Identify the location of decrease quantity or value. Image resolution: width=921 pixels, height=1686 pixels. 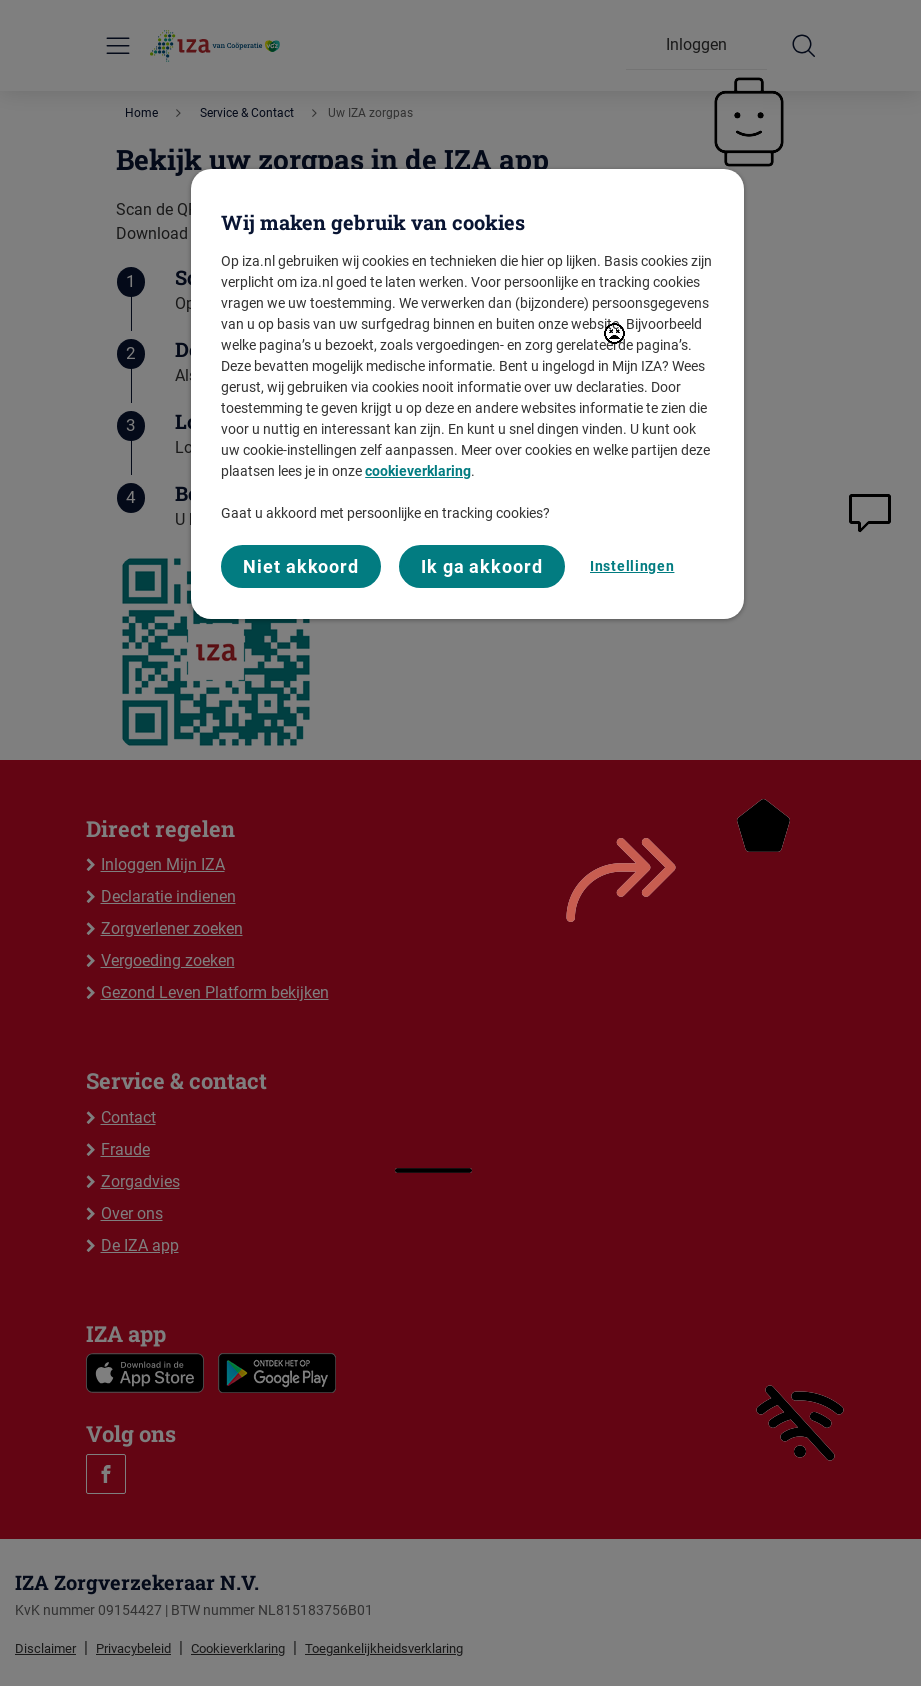
(433, 1170).